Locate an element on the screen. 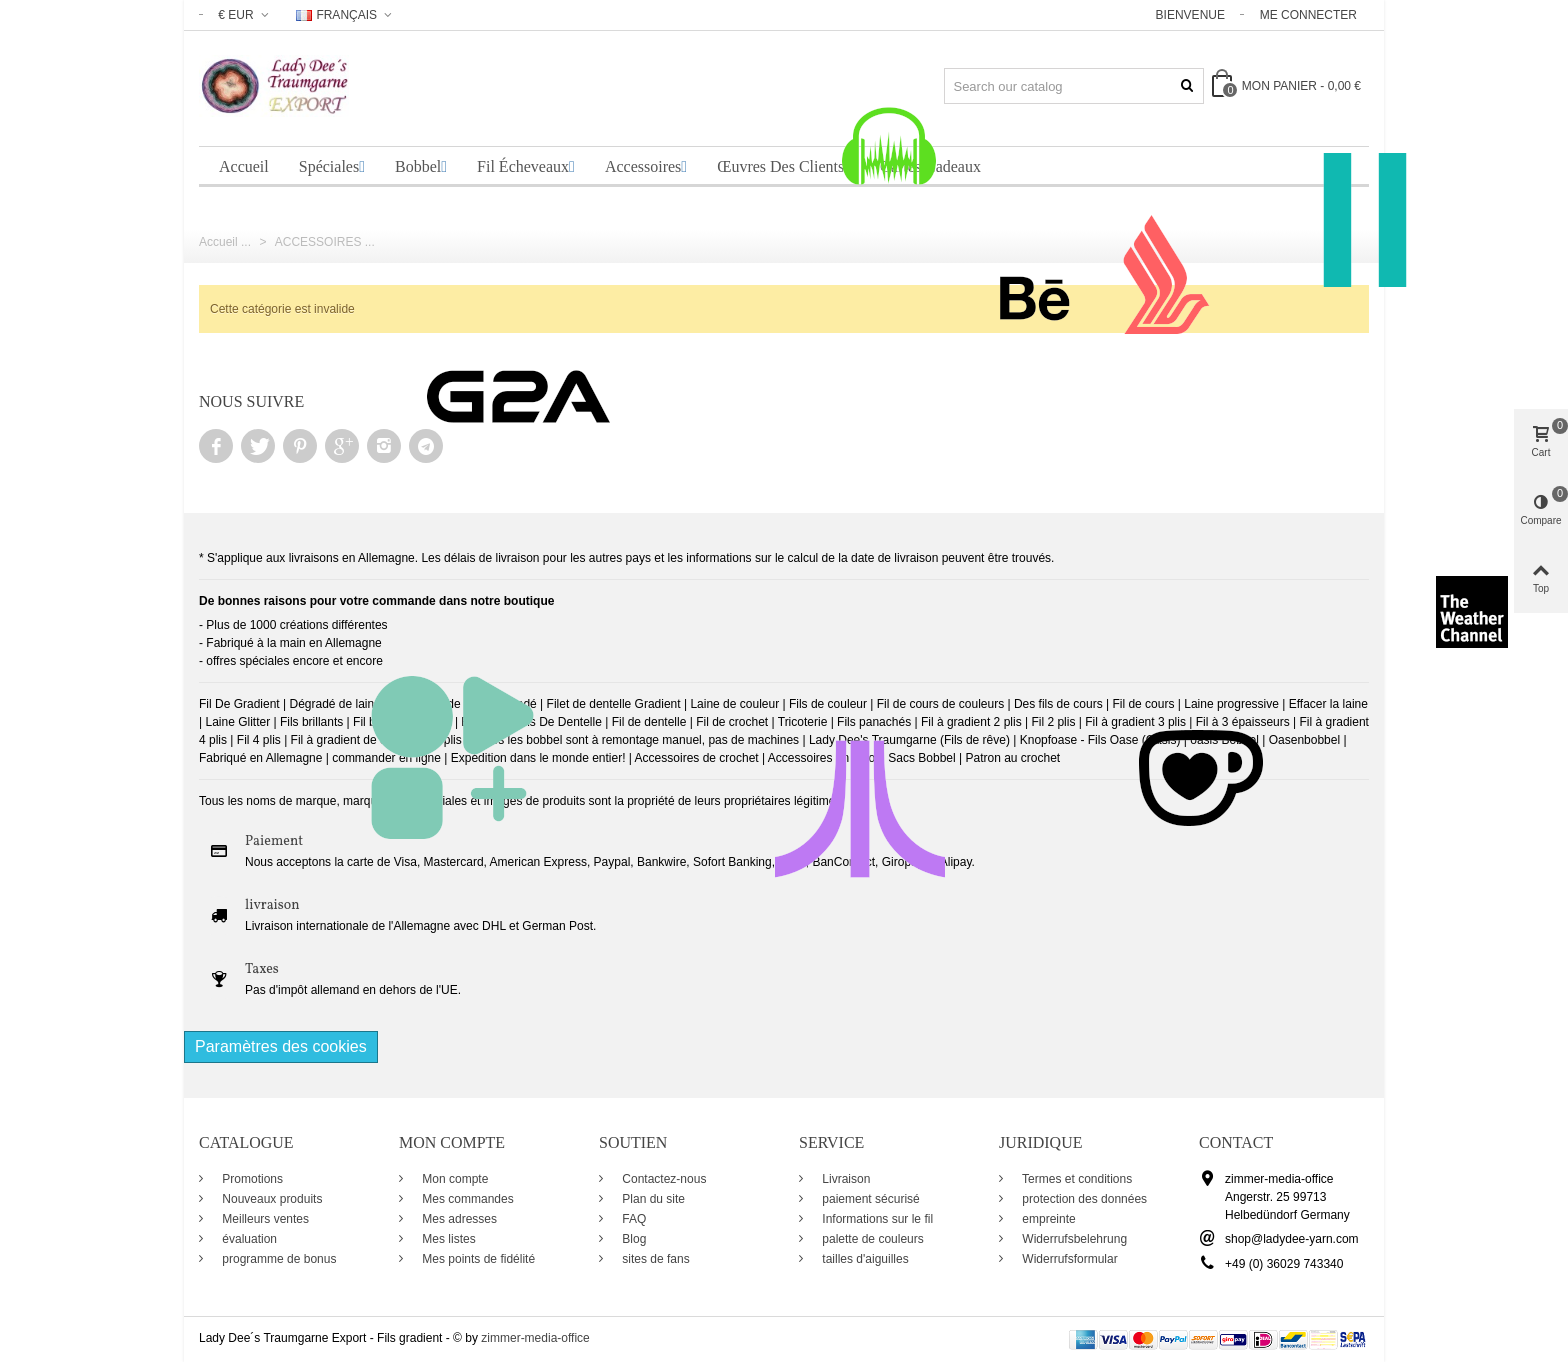 The image size is (1568, 1362). support the creator on Ko-fi is located at coordinates (1201, 778).